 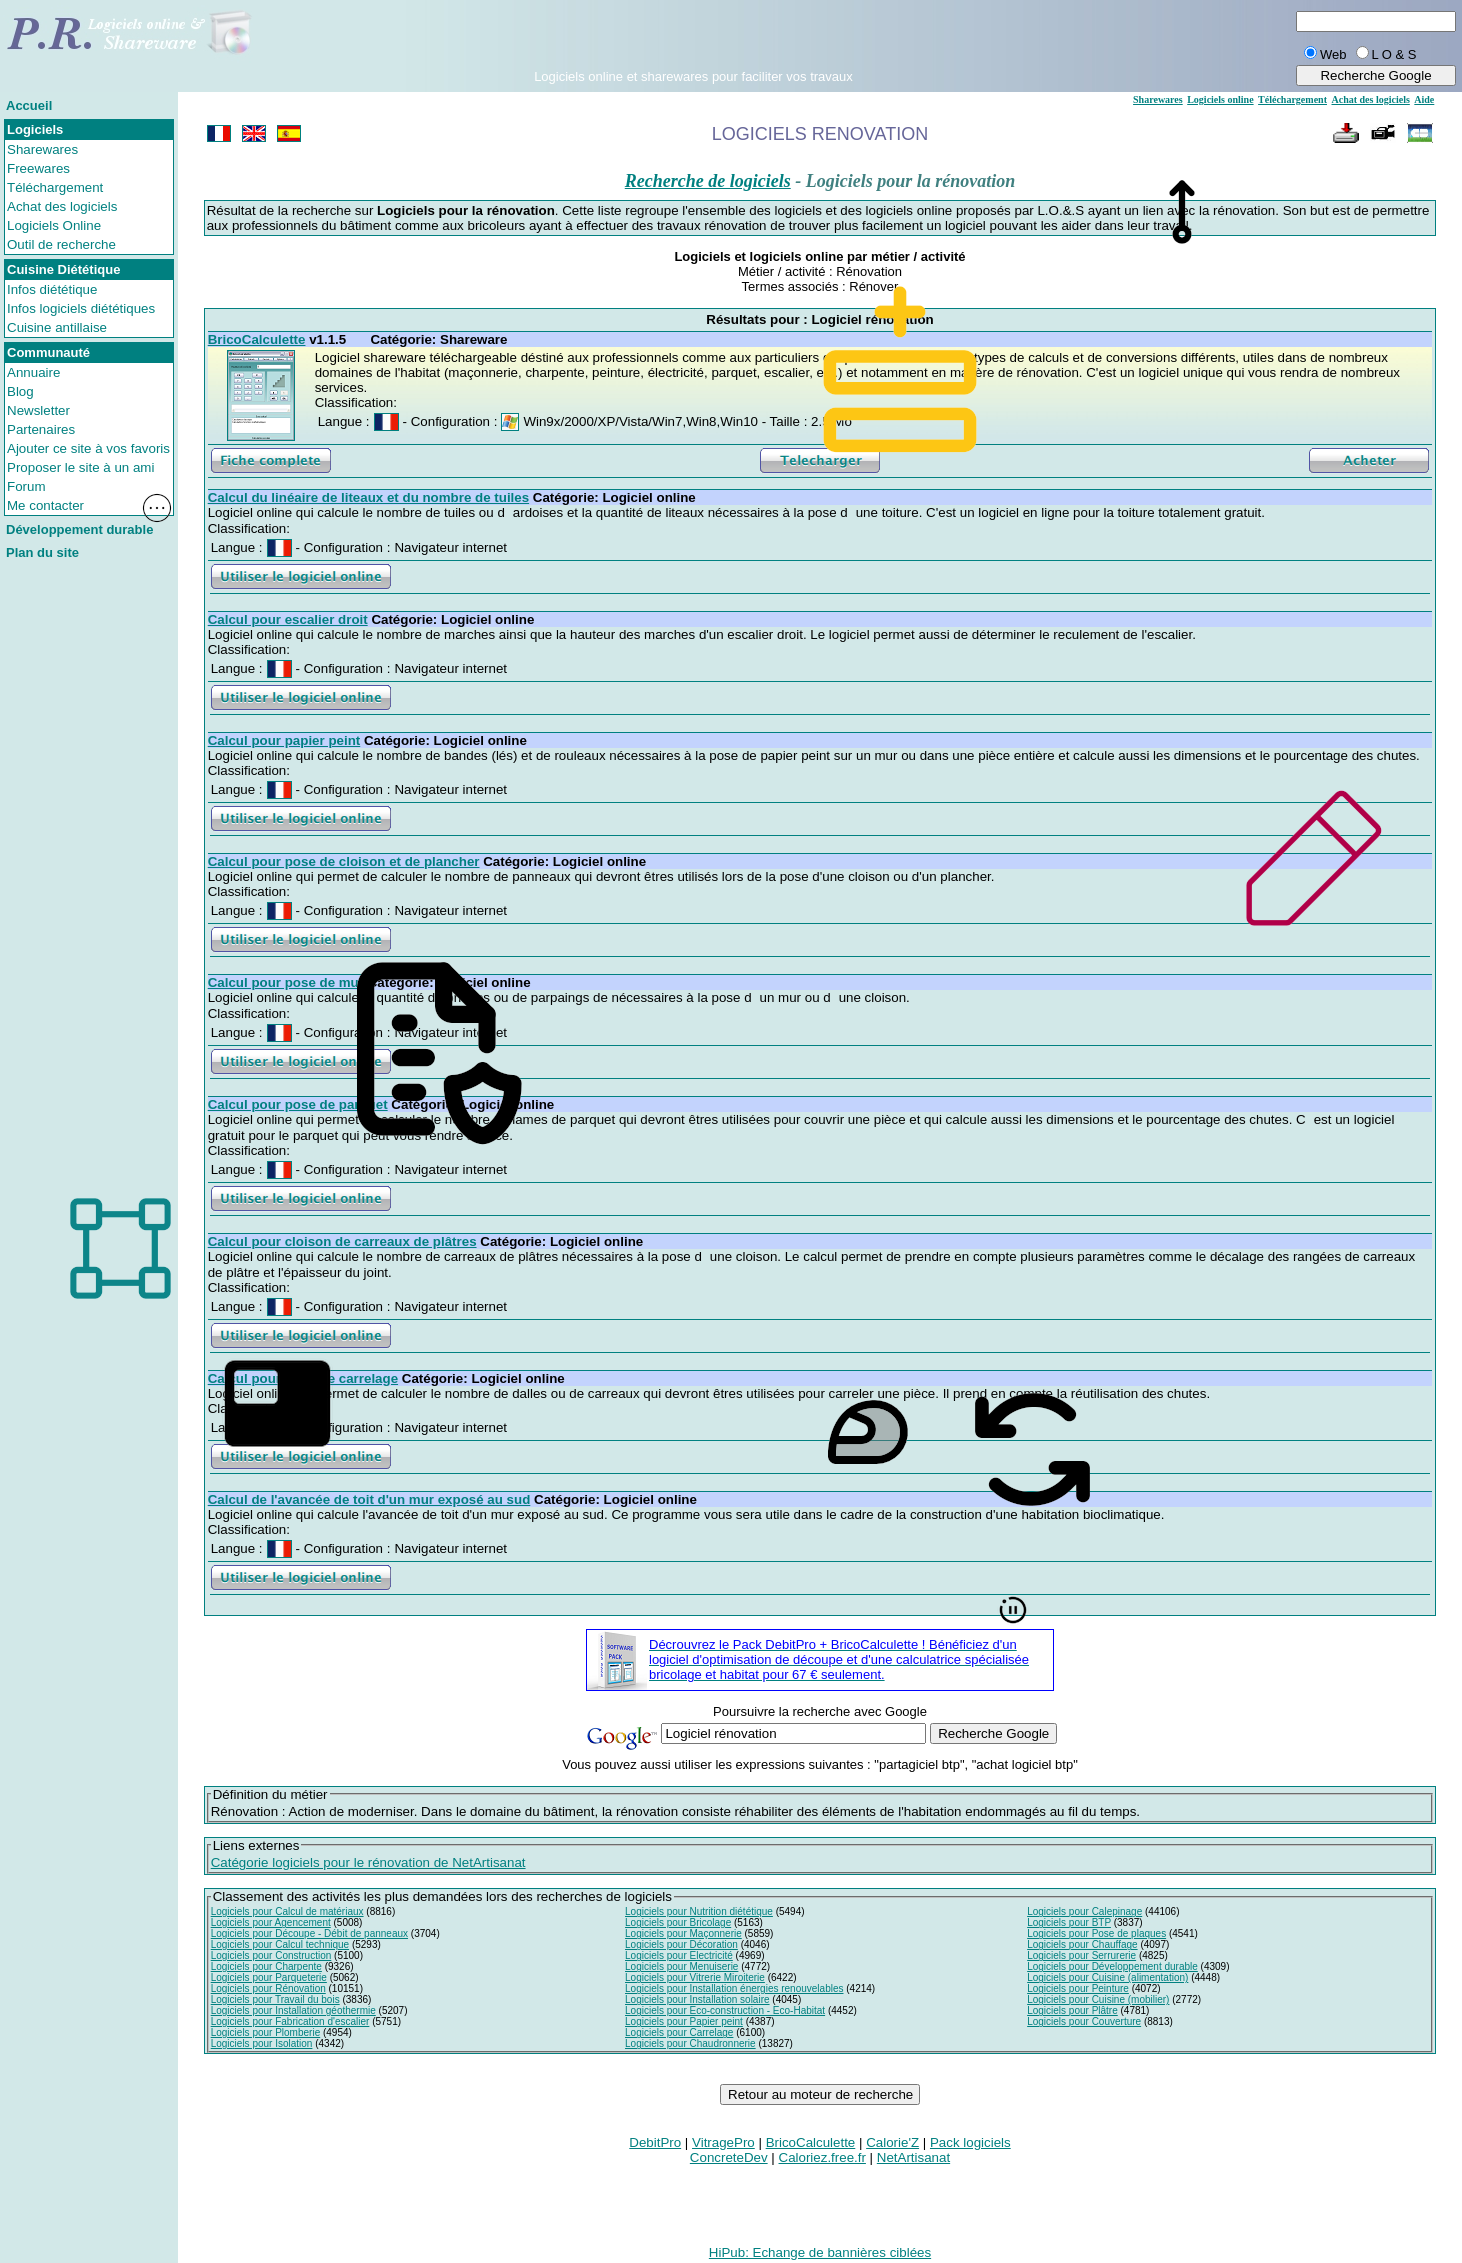 I want to click on select or resize an object's boundaries, so click(x=120, y=1248).